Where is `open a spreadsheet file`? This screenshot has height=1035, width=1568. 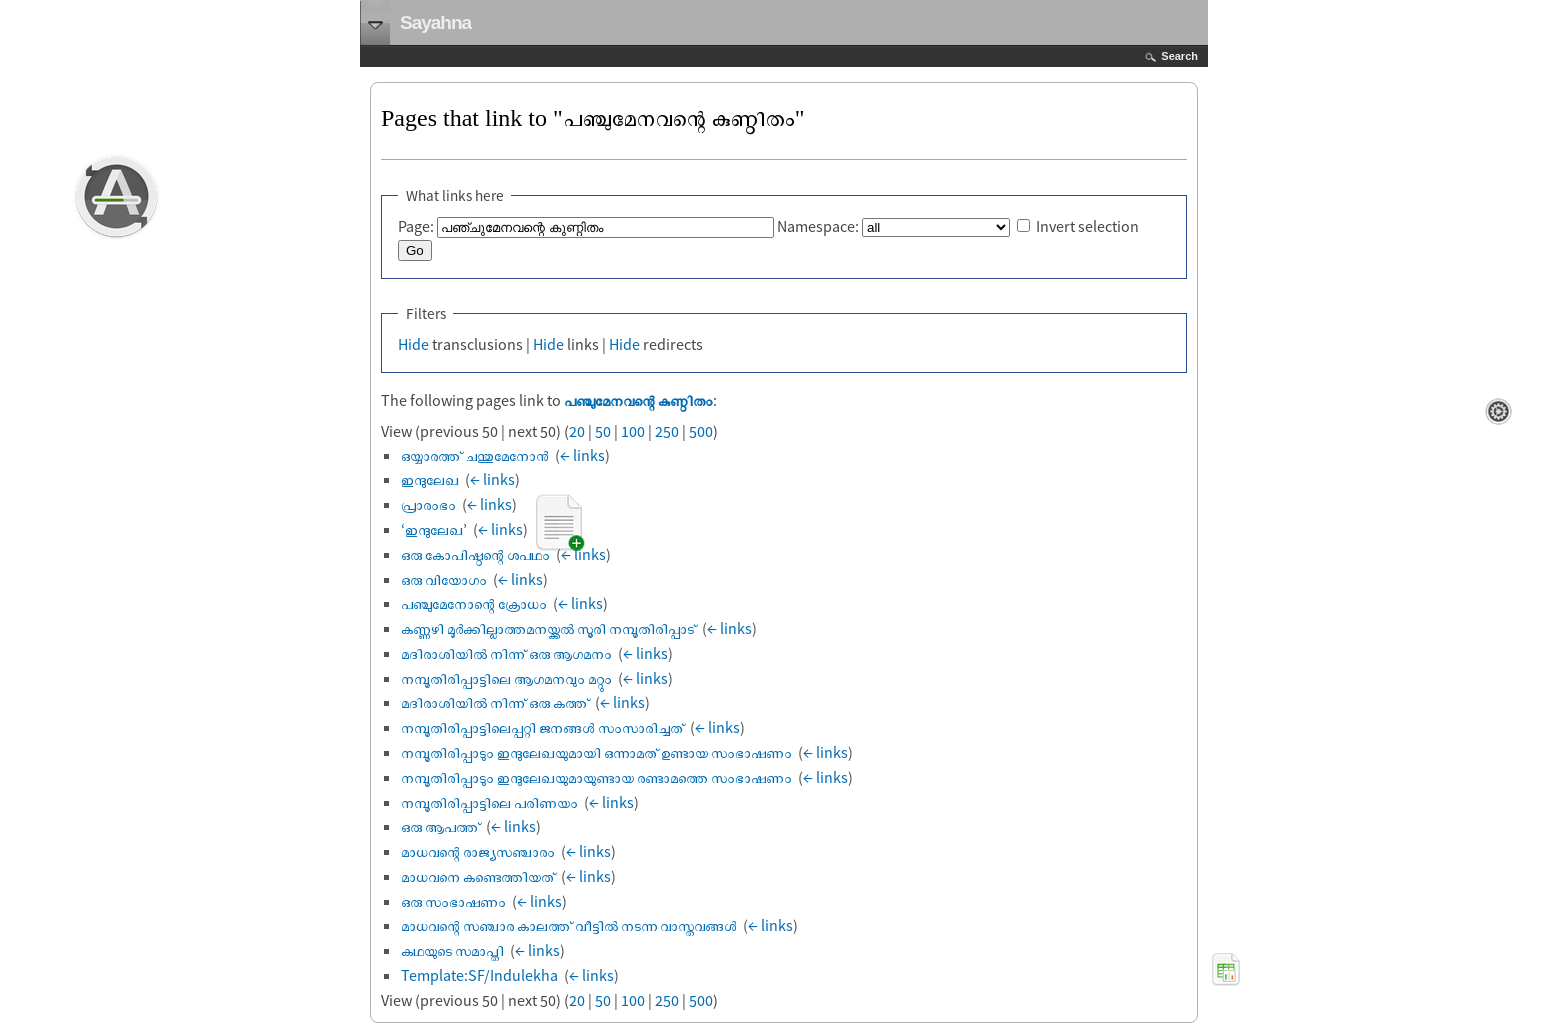
open a spreadsheet file is located at coordinates (1226, 969).